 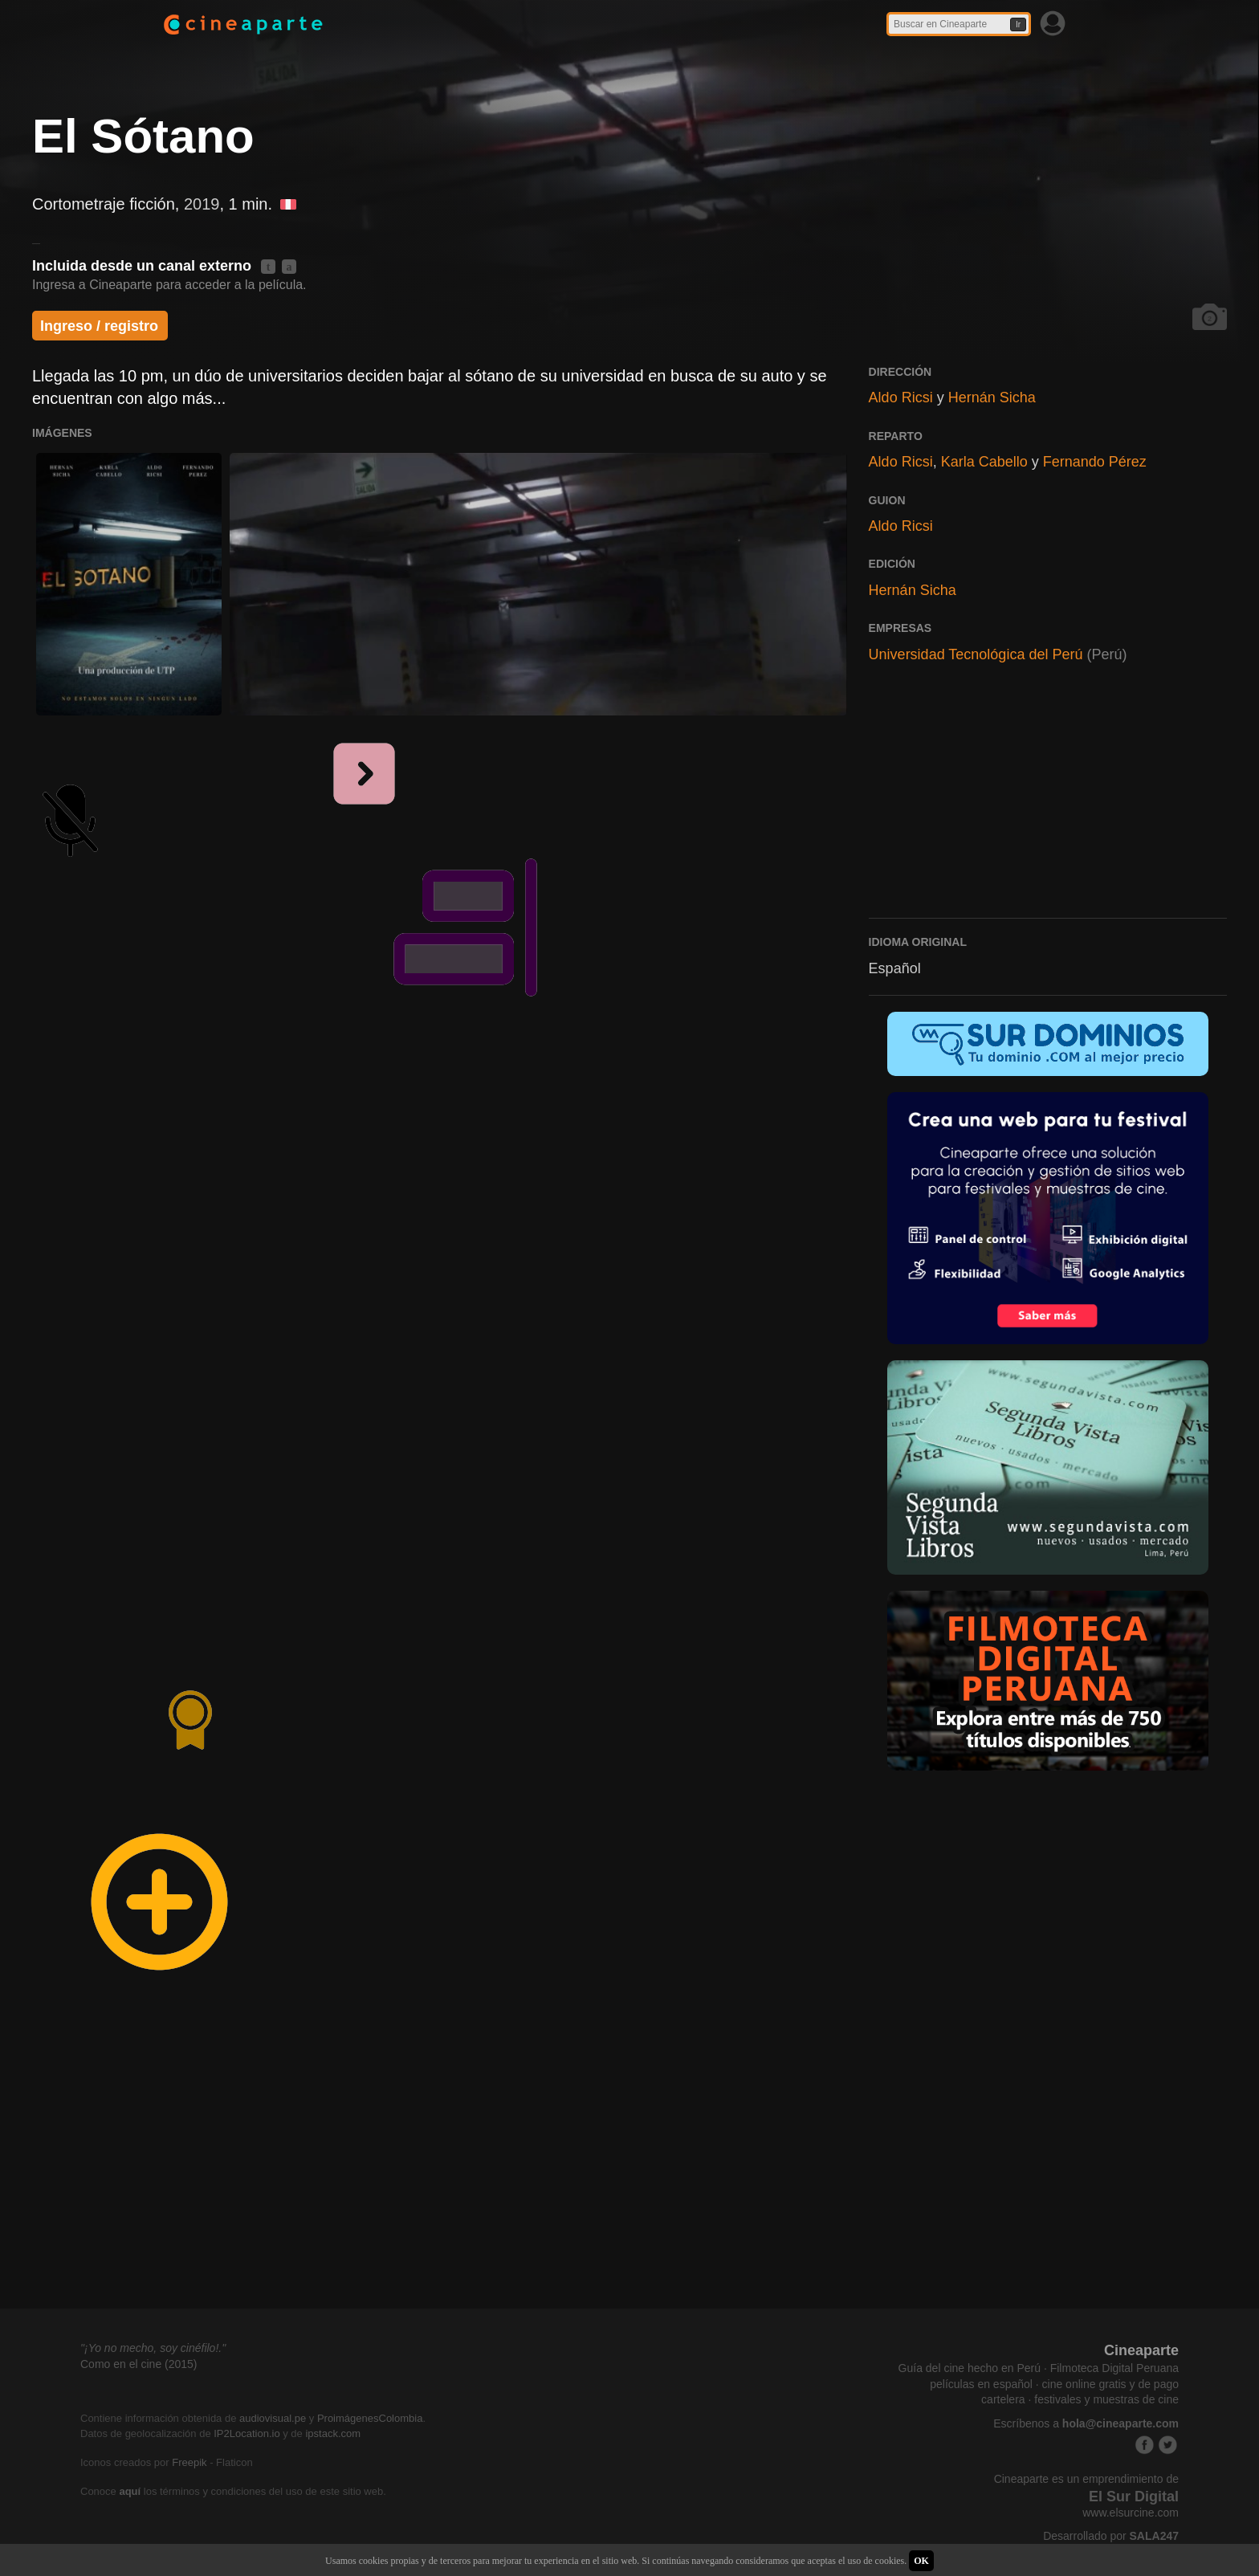 I want to click on add a new item, so click(x=159, y=1901).